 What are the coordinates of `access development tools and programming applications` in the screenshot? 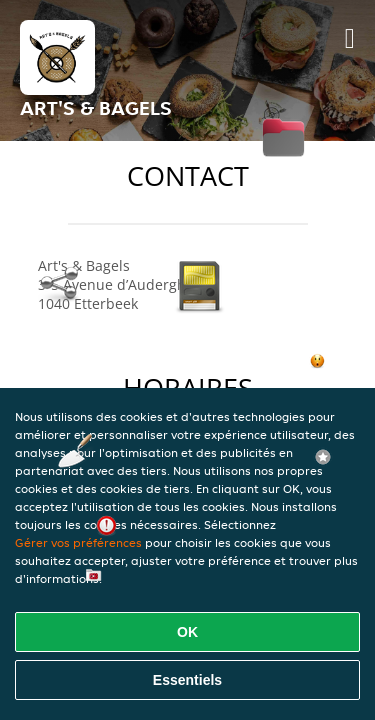 It's located at (75, 451).